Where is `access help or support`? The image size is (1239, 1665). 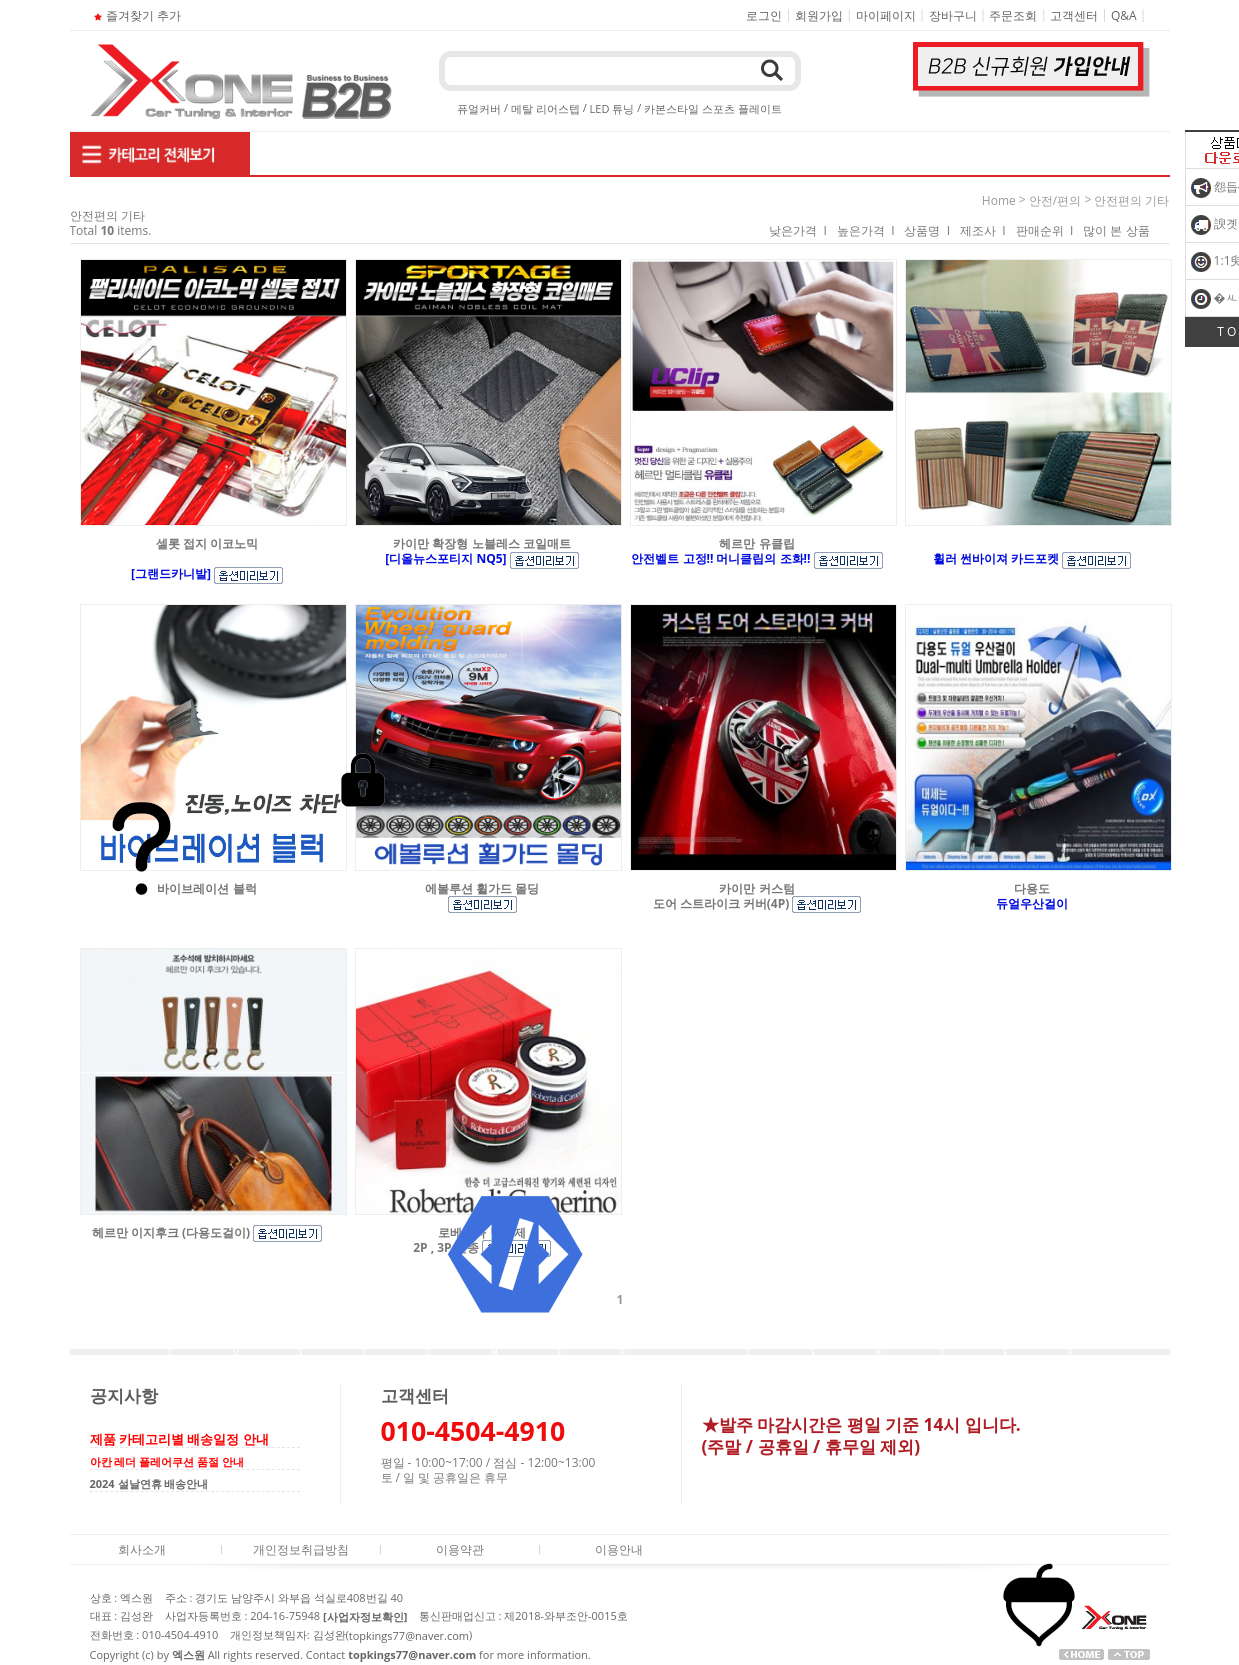
access help or support is located at coordinates (141, 848).